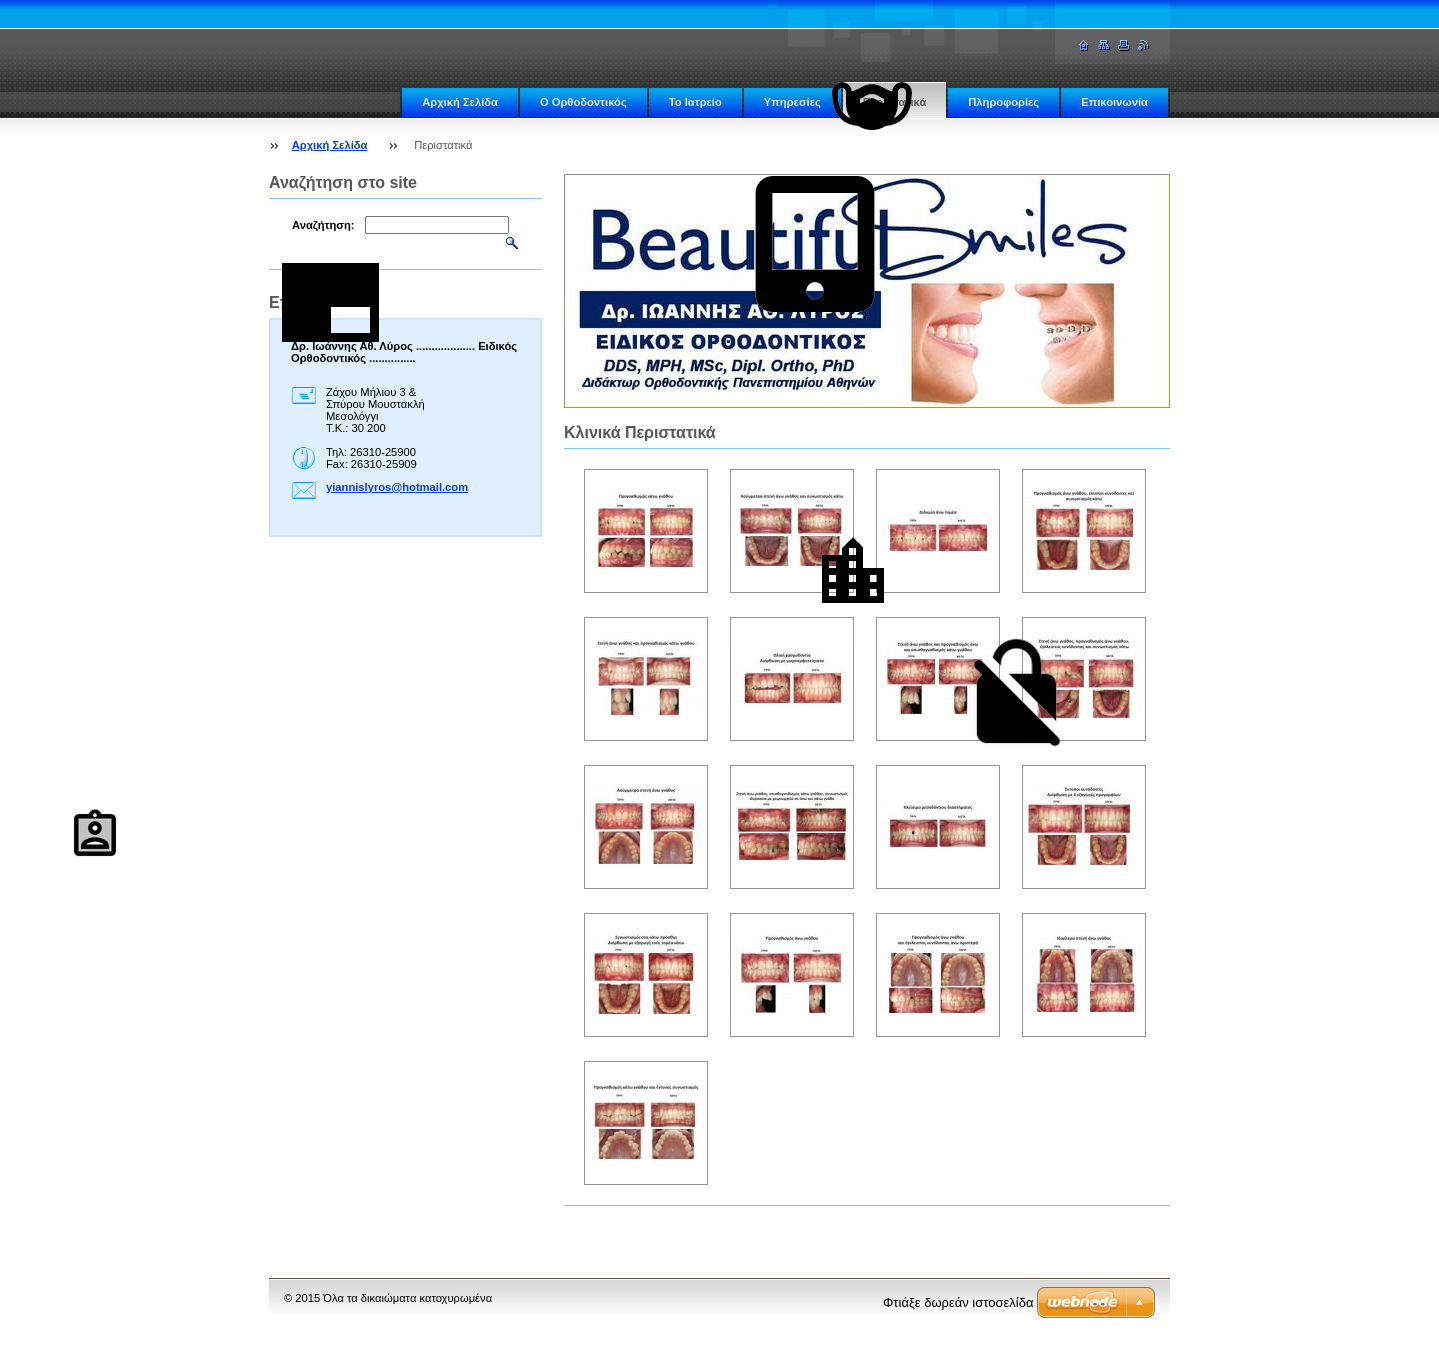  I want to click on add a branding watermark to video content, so click(330, 302).